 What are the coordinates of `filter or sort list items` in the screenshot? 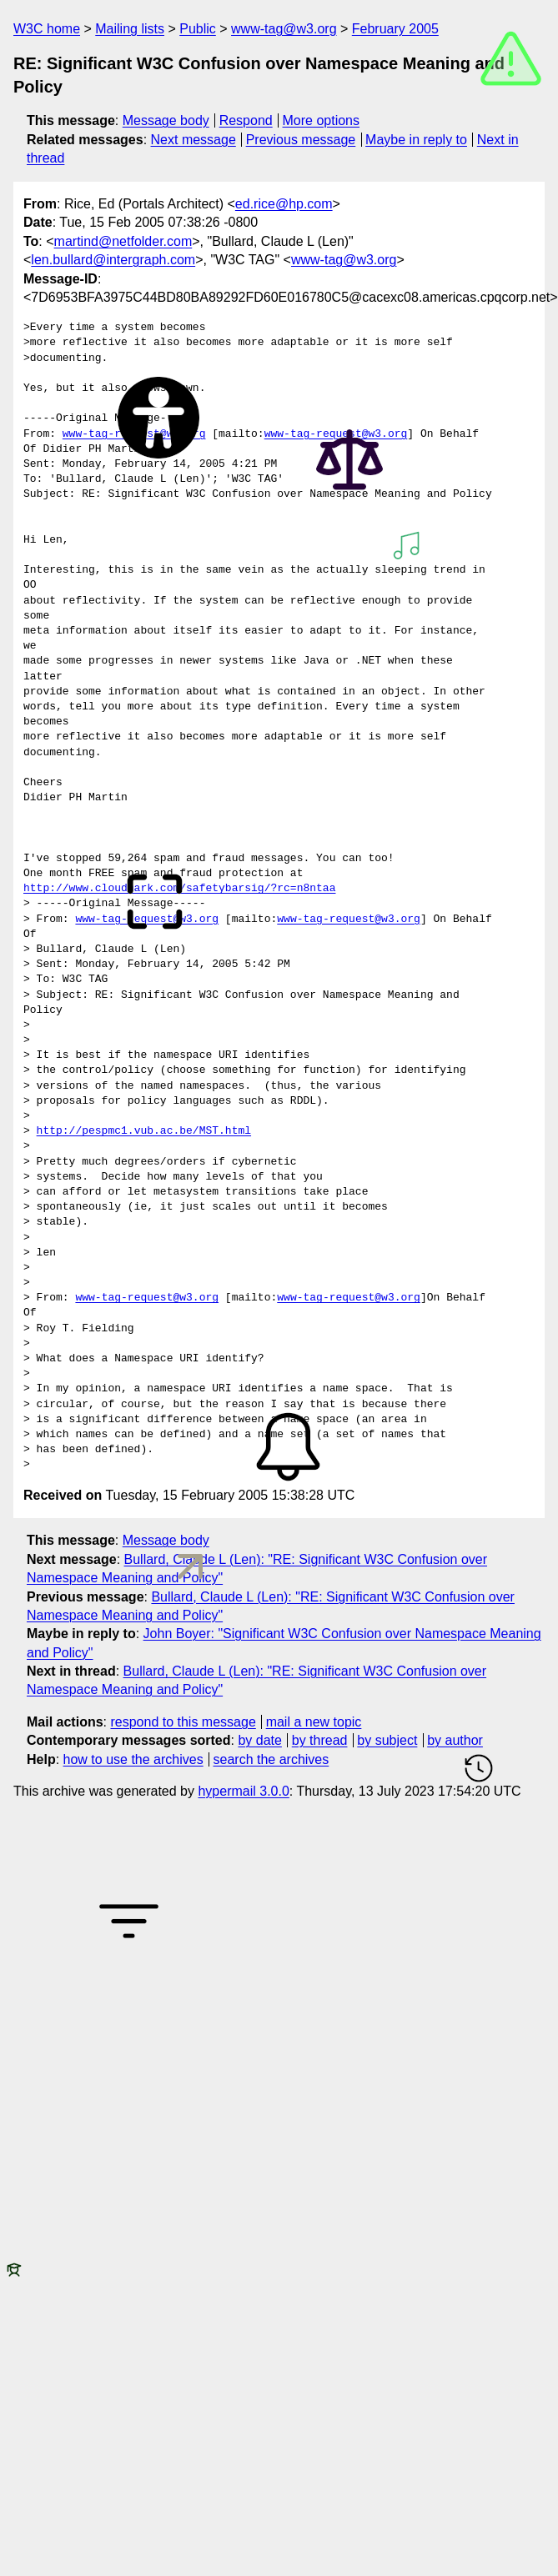 It's located at (128, 1922).